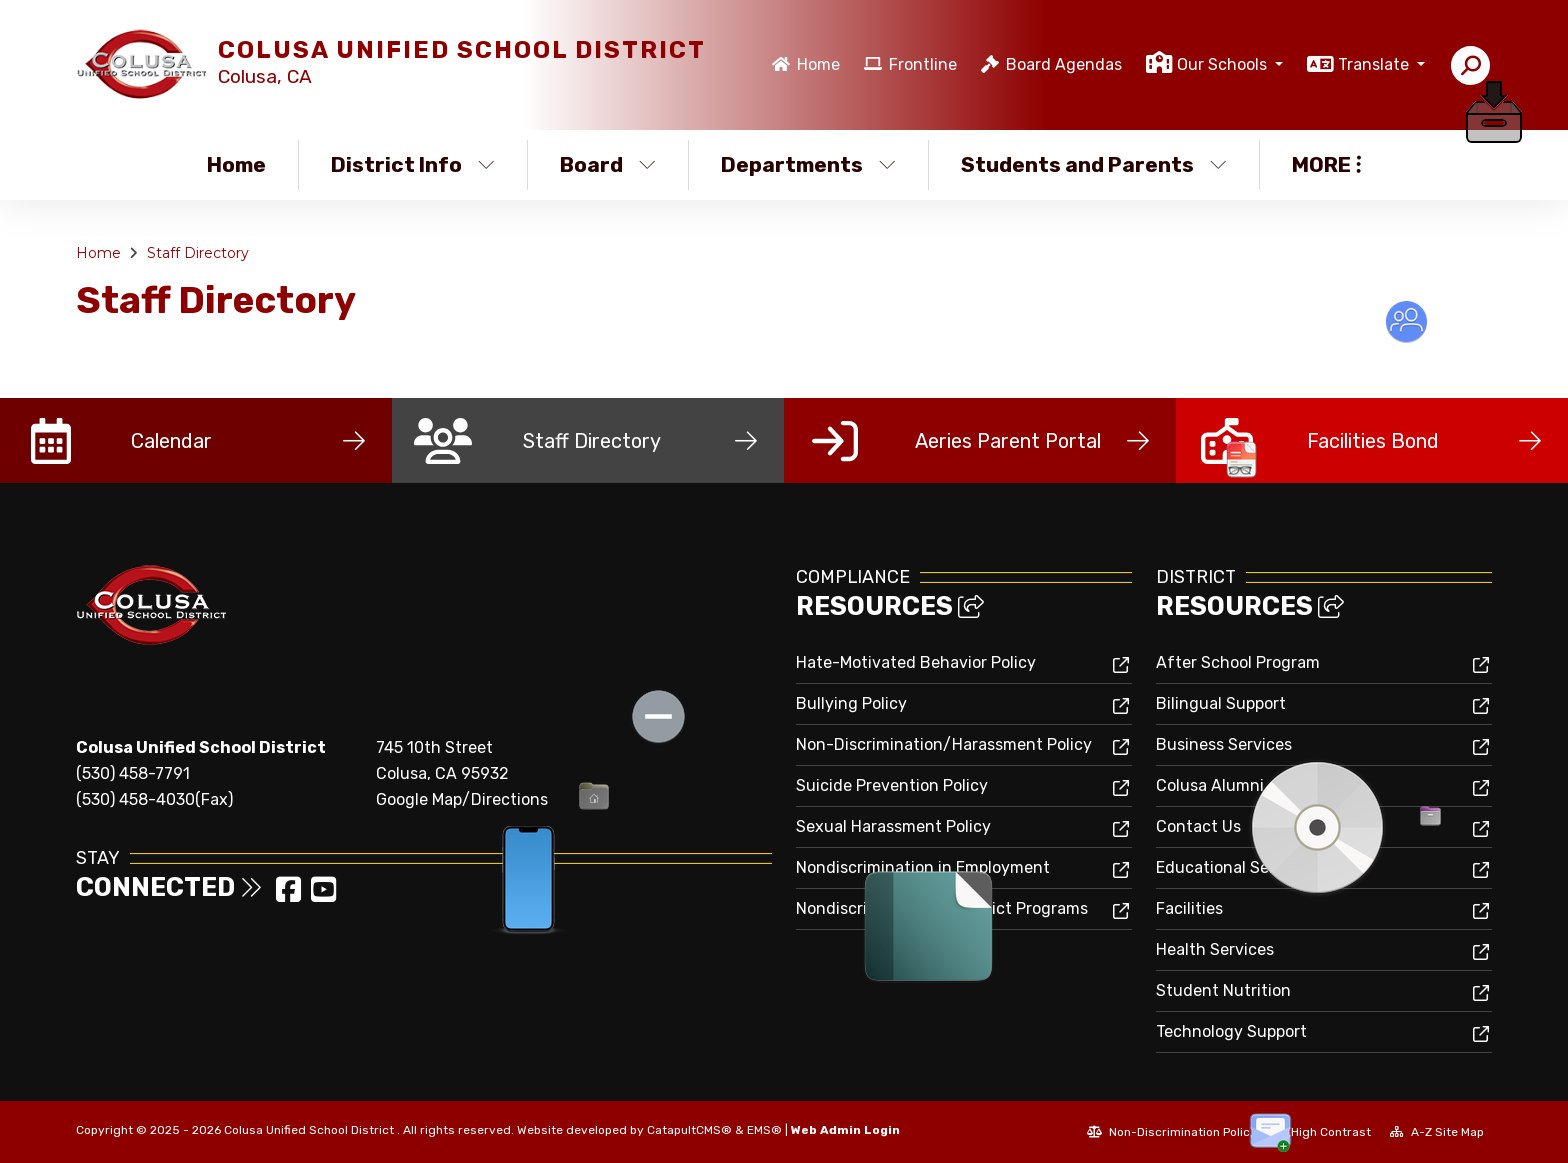 This screenshot has width=1568, height=1163. What do you see at coordinates (594, 796) in the screenshot?
I see `access your home folder` at bounding box center [594, 796].